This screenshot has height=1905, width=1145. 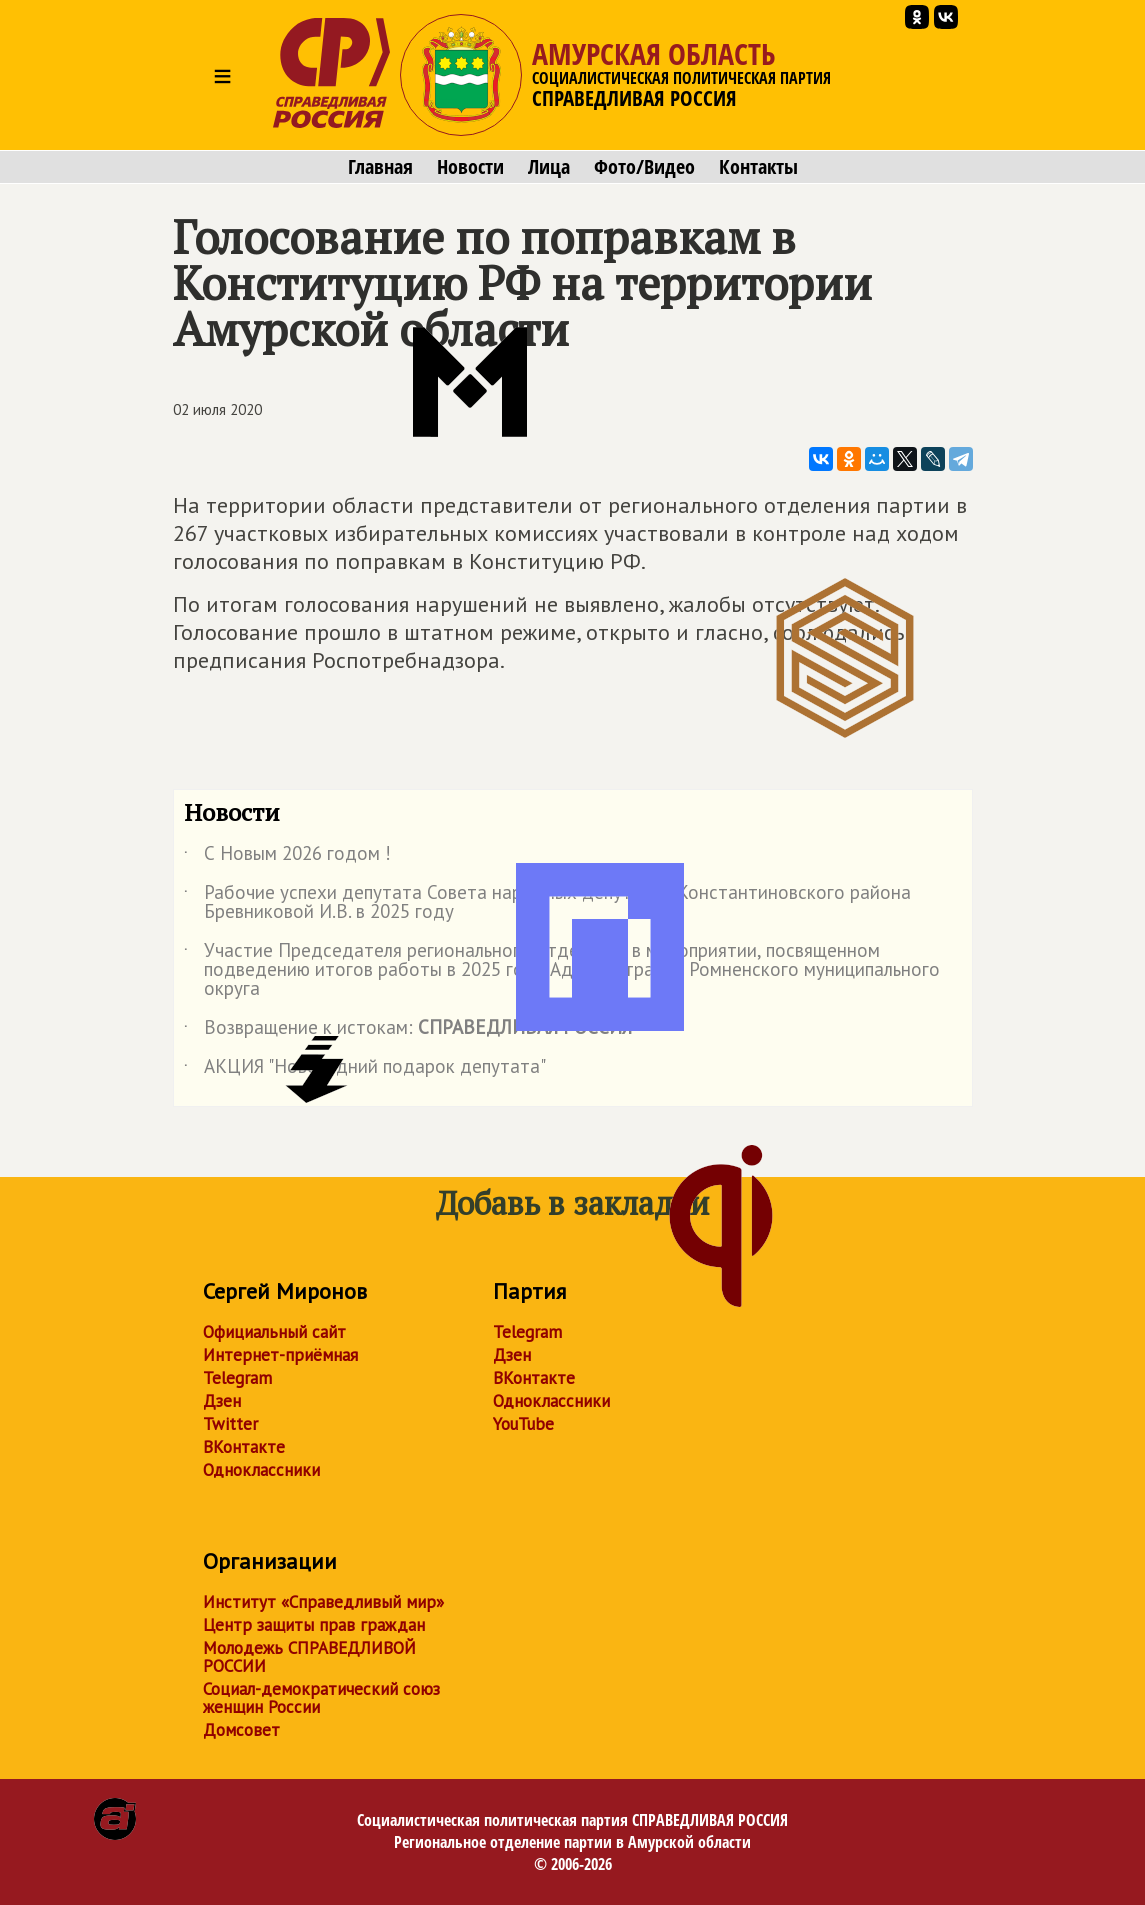 I want to click on visit NameMC website, so click(x=600, y=947).